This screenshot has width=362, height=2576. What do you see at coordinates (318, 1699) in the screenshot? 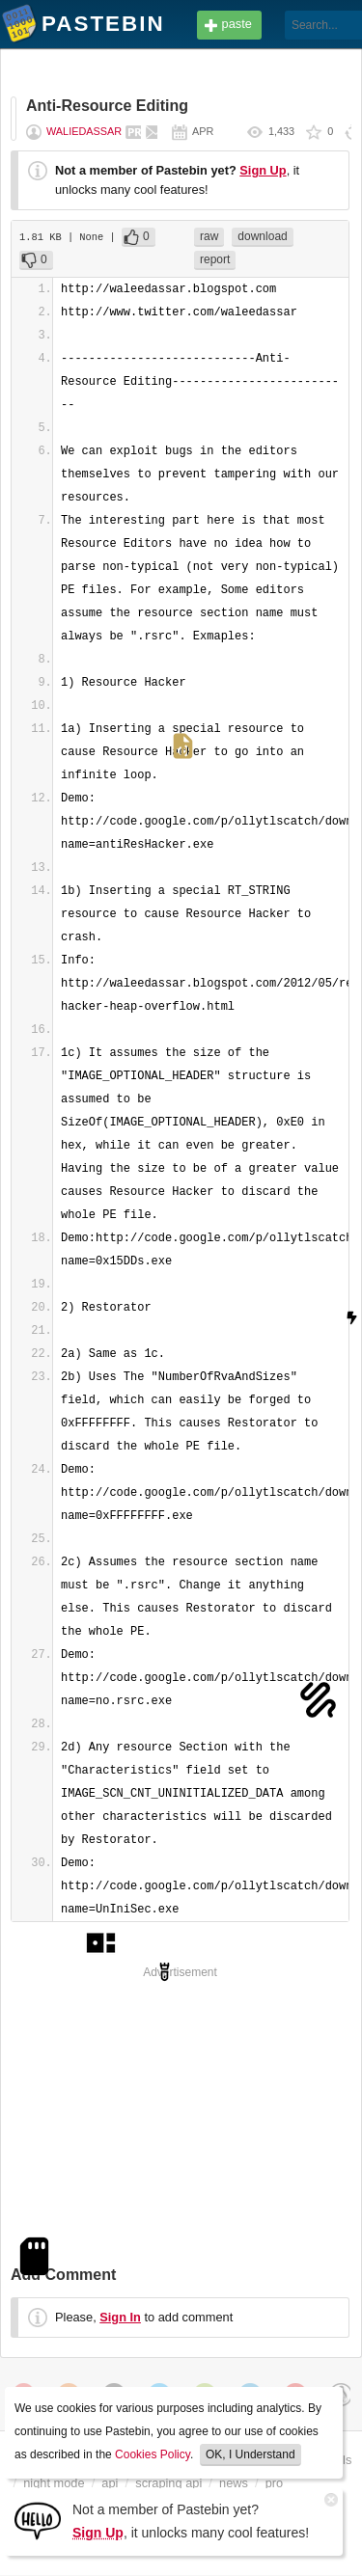
I see `access freehand drawing or sketching tool` at bounding box center [318, 1699].